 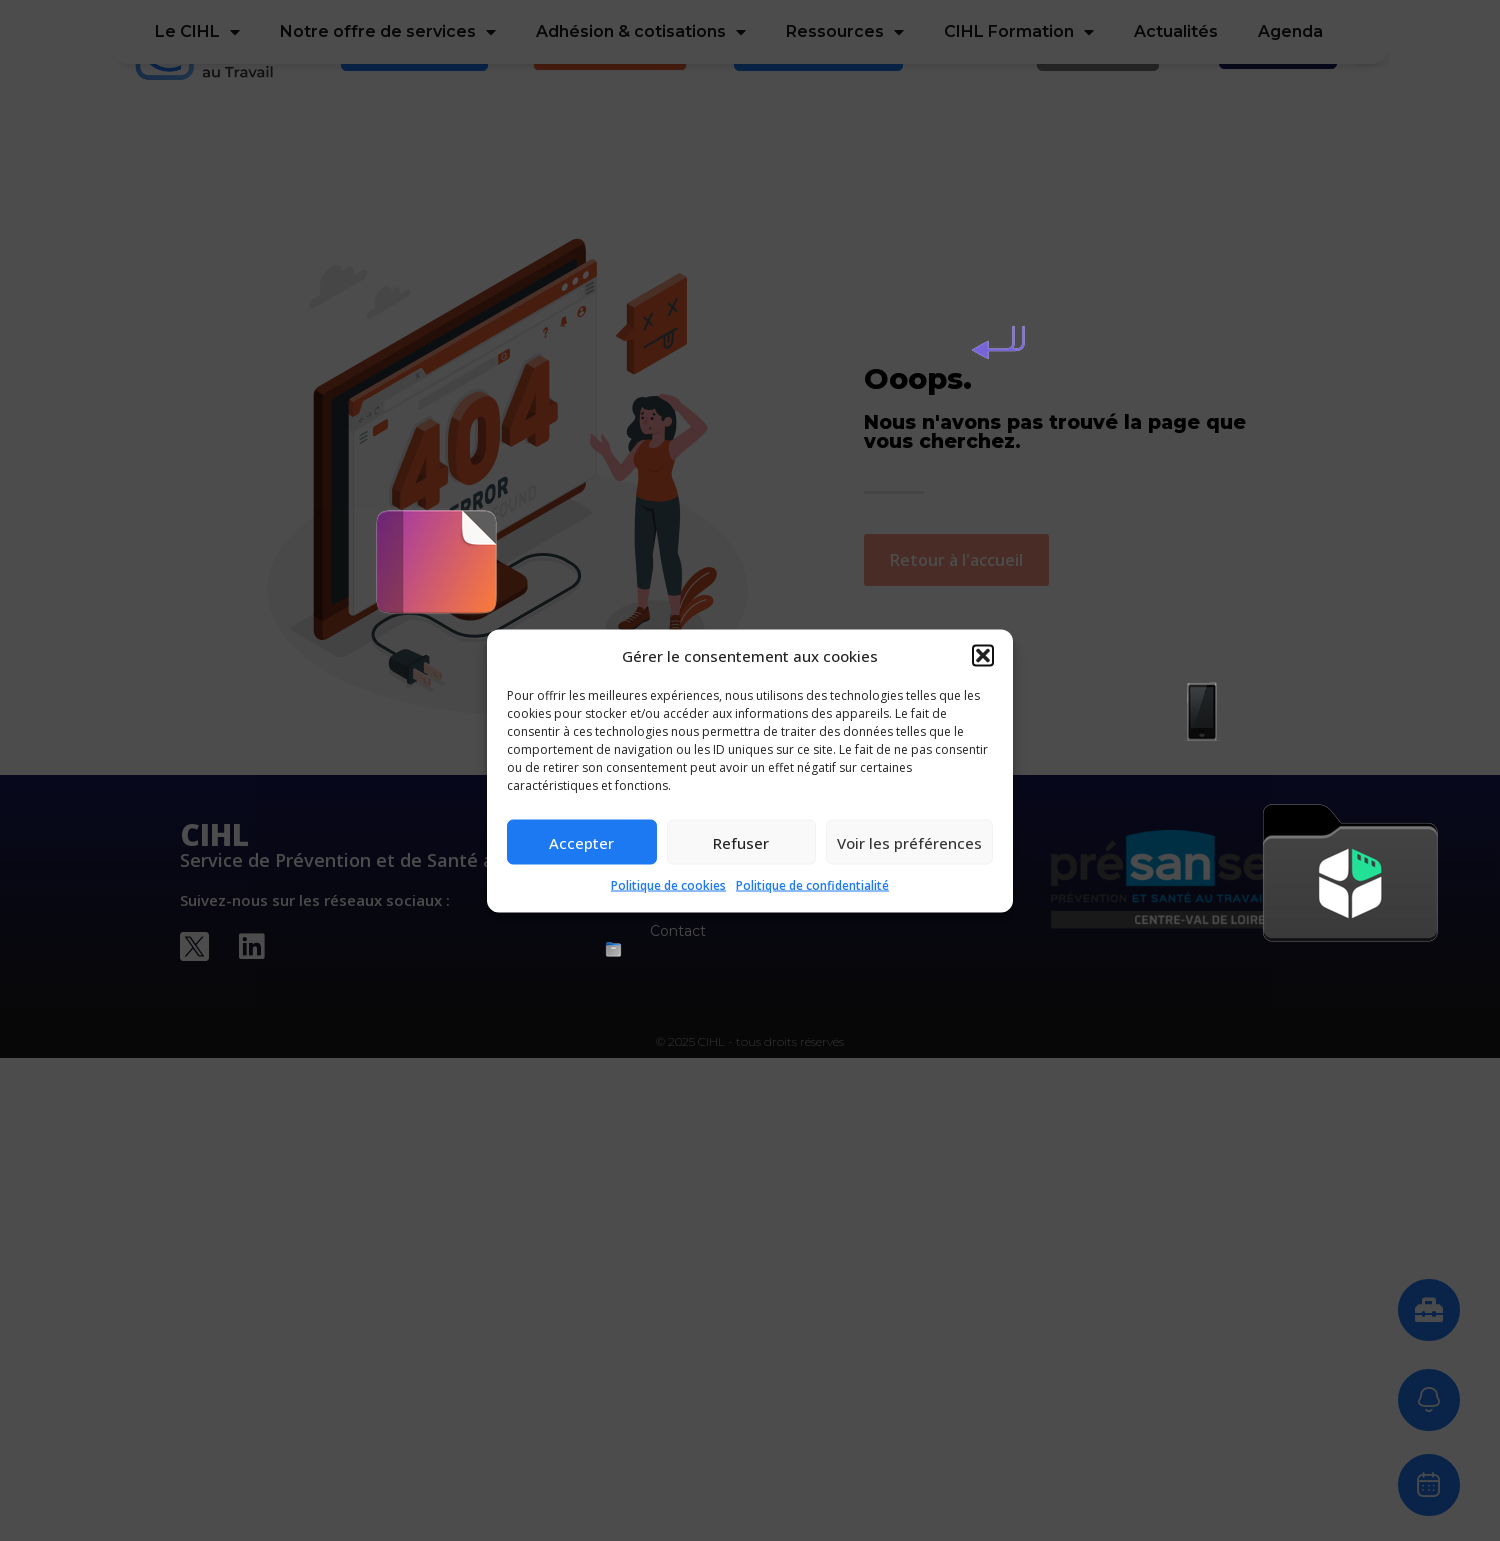 What do you see at coordinates (613, 949) in the screenshot?
I see `open the nautilus file manager` at bounding box center [613, 949].